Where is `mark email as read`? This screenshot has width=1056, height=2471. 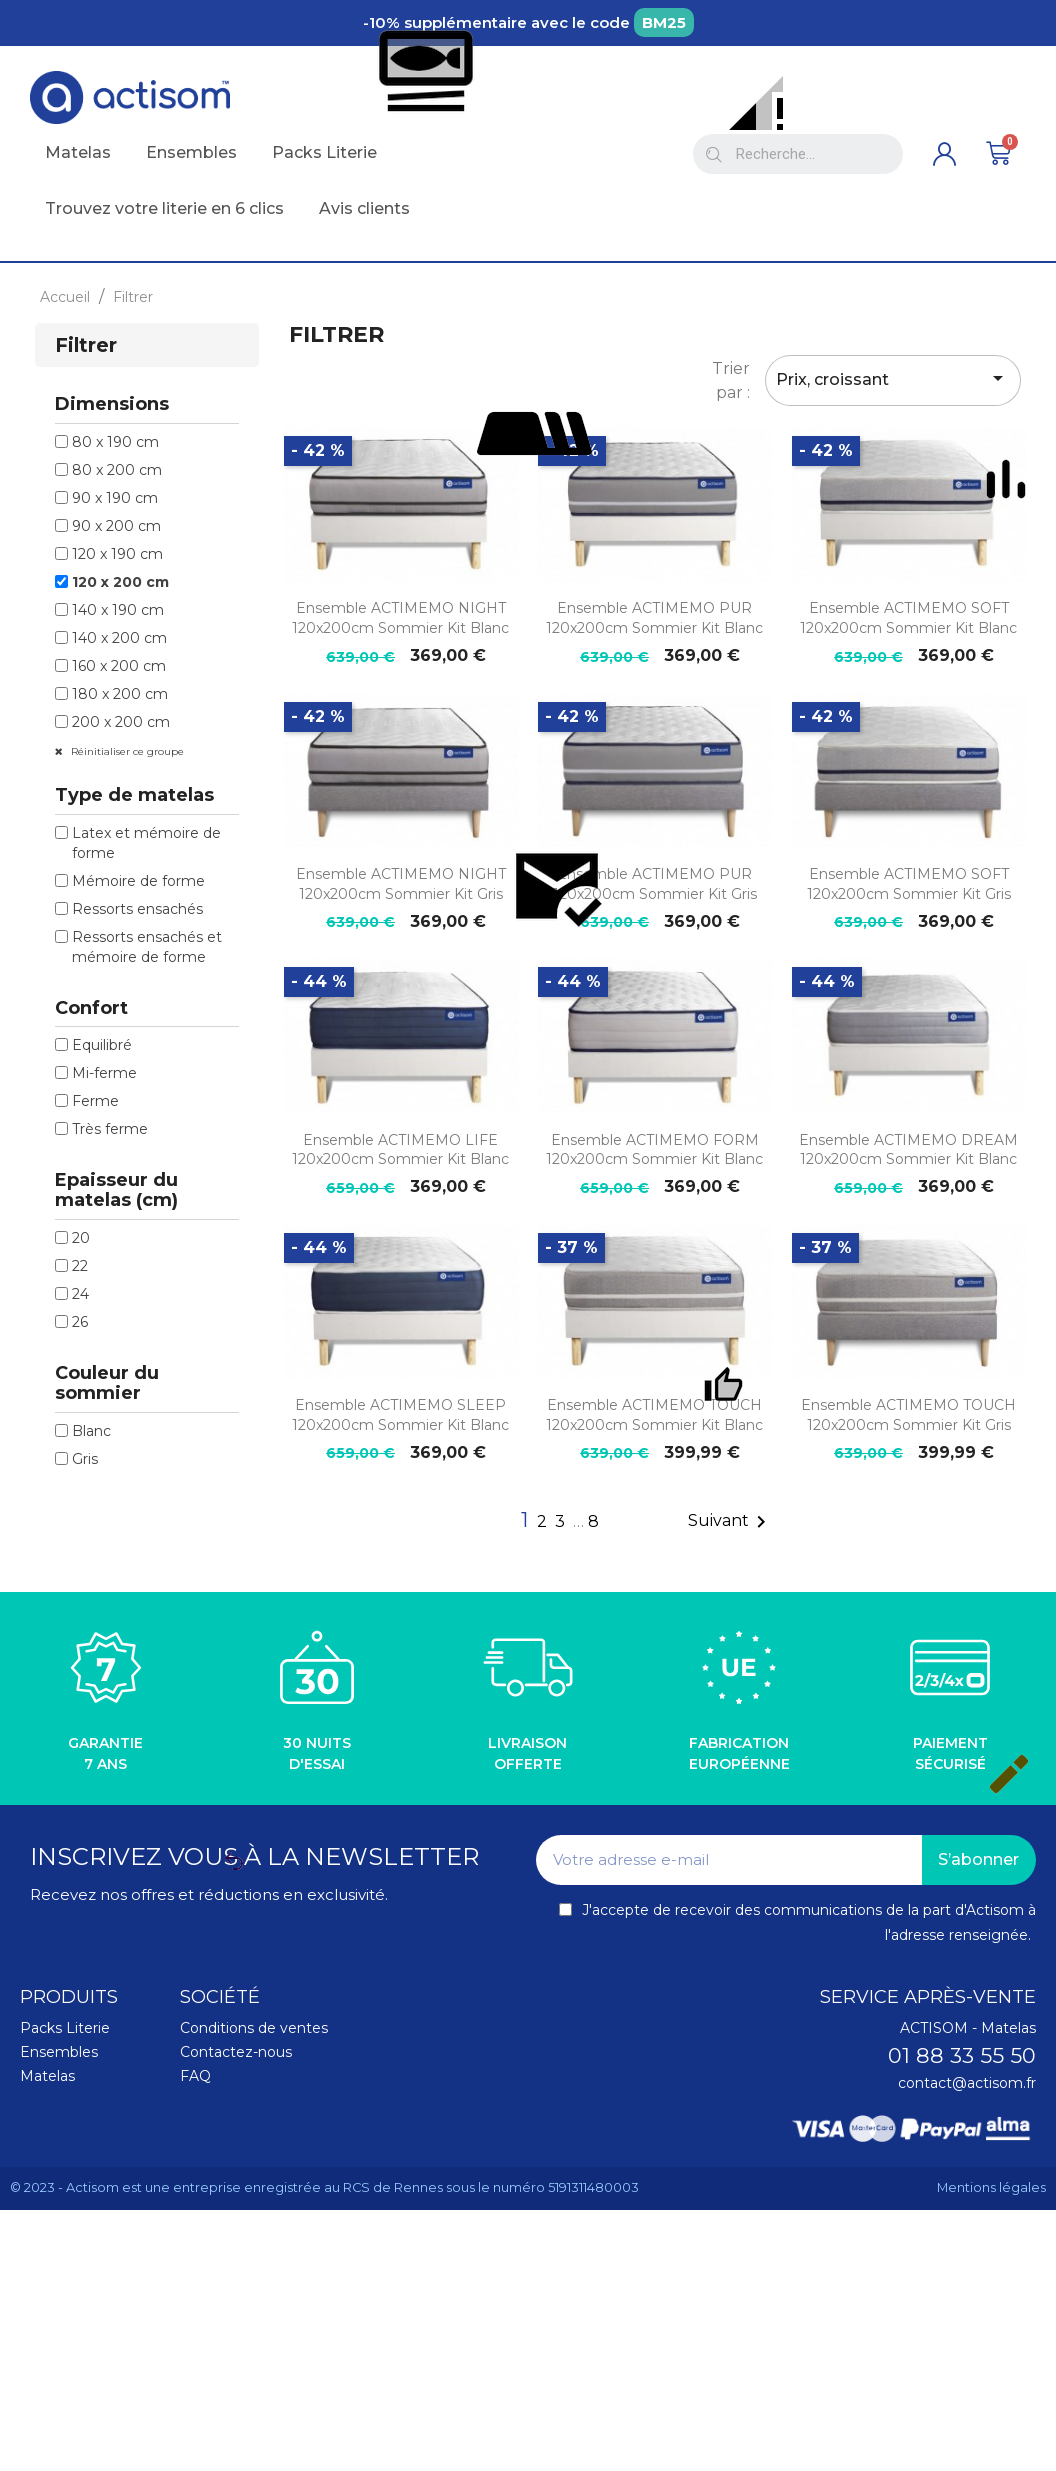
mark email as read is located at coordinates (557, 886).